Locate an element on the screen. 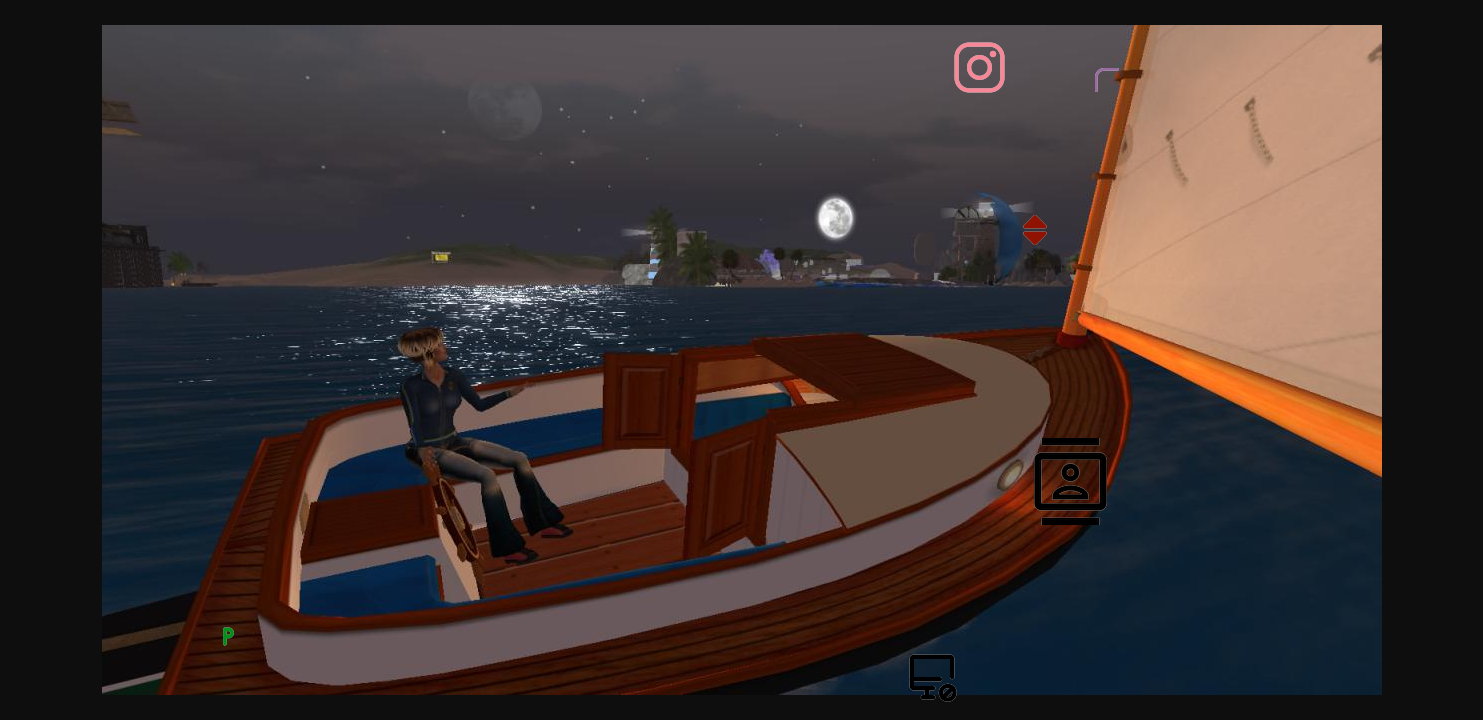 This screenshot has width=1483, height=720. view your contacts list is located at coordinates (1070, 481).